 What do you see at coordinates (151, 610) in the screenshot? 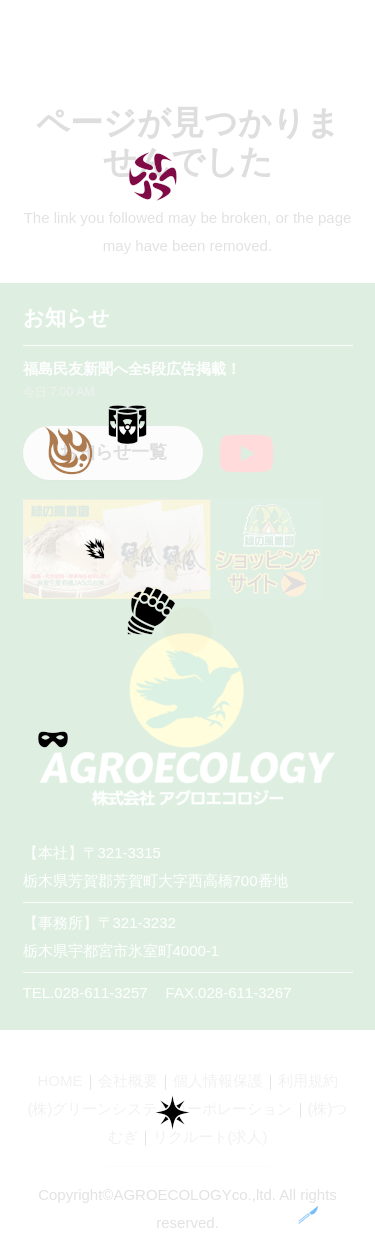
I see `select a melee or unarmed combat skill` at bounding box center [151, 610].